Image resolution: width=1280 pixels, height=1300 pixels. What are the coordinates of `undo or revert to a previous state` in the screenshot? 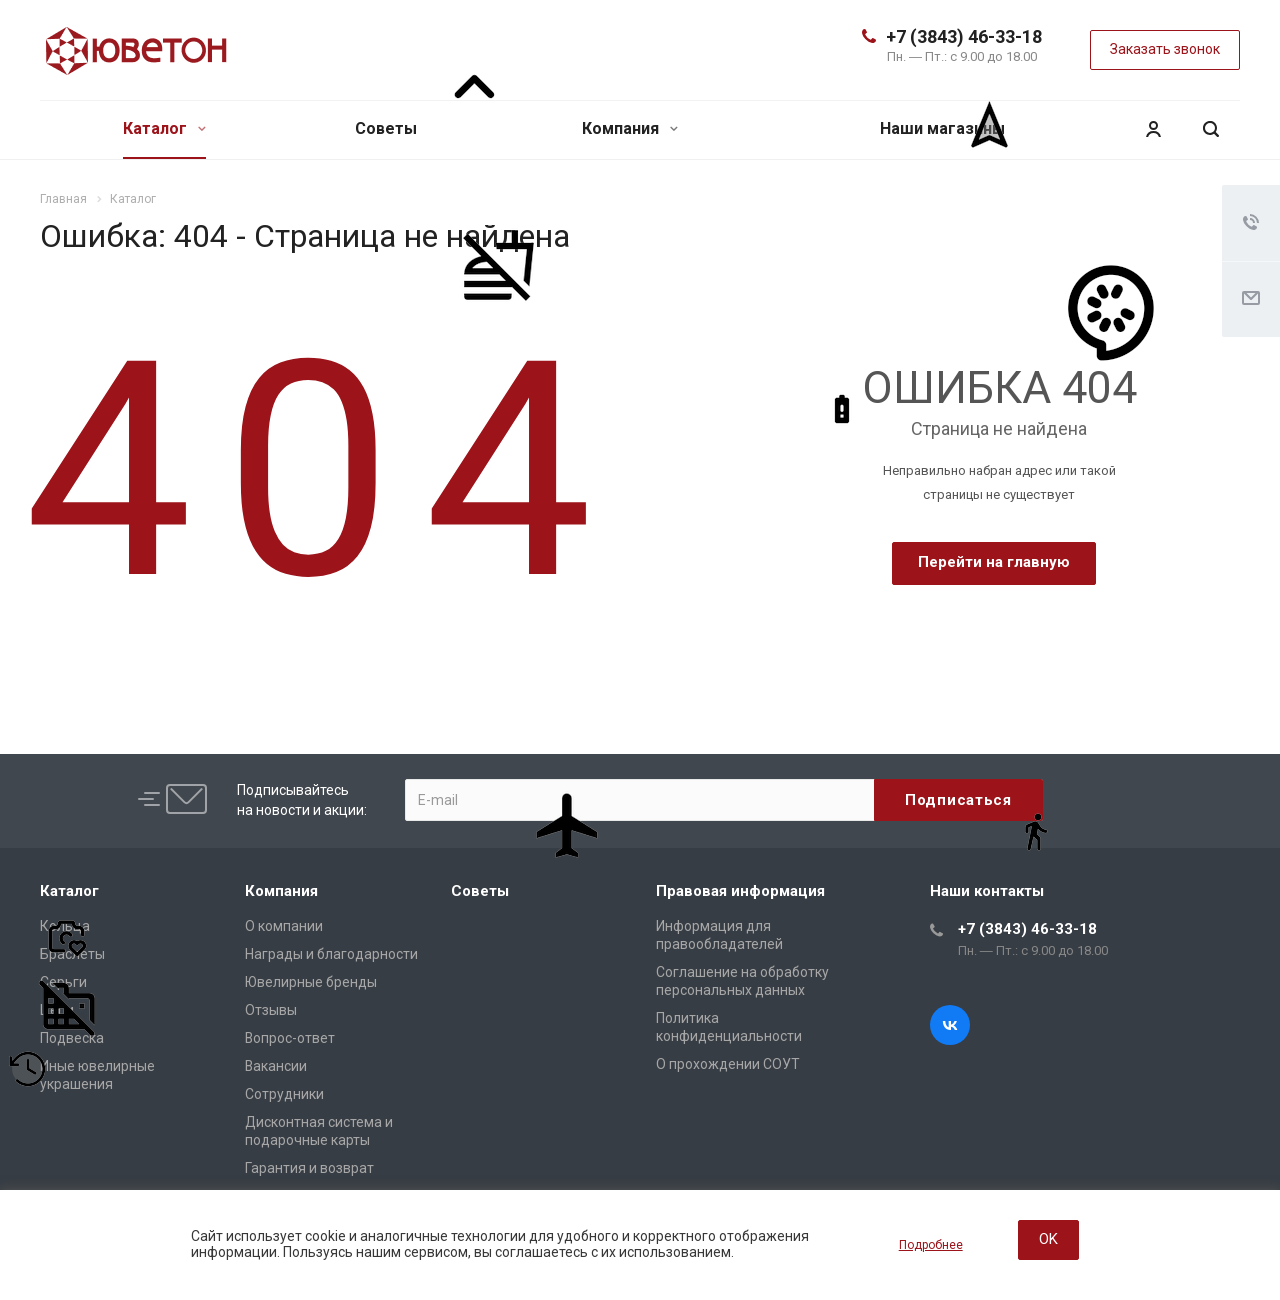 It's located at (28, 1069).